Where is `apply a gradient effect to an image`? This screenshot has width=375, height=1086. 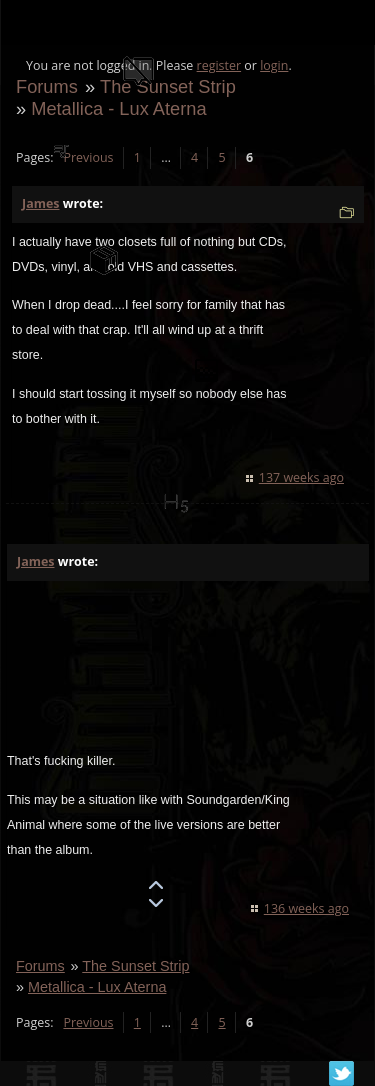
apply a gradient effect to an image is located at coordinates (206, 370).